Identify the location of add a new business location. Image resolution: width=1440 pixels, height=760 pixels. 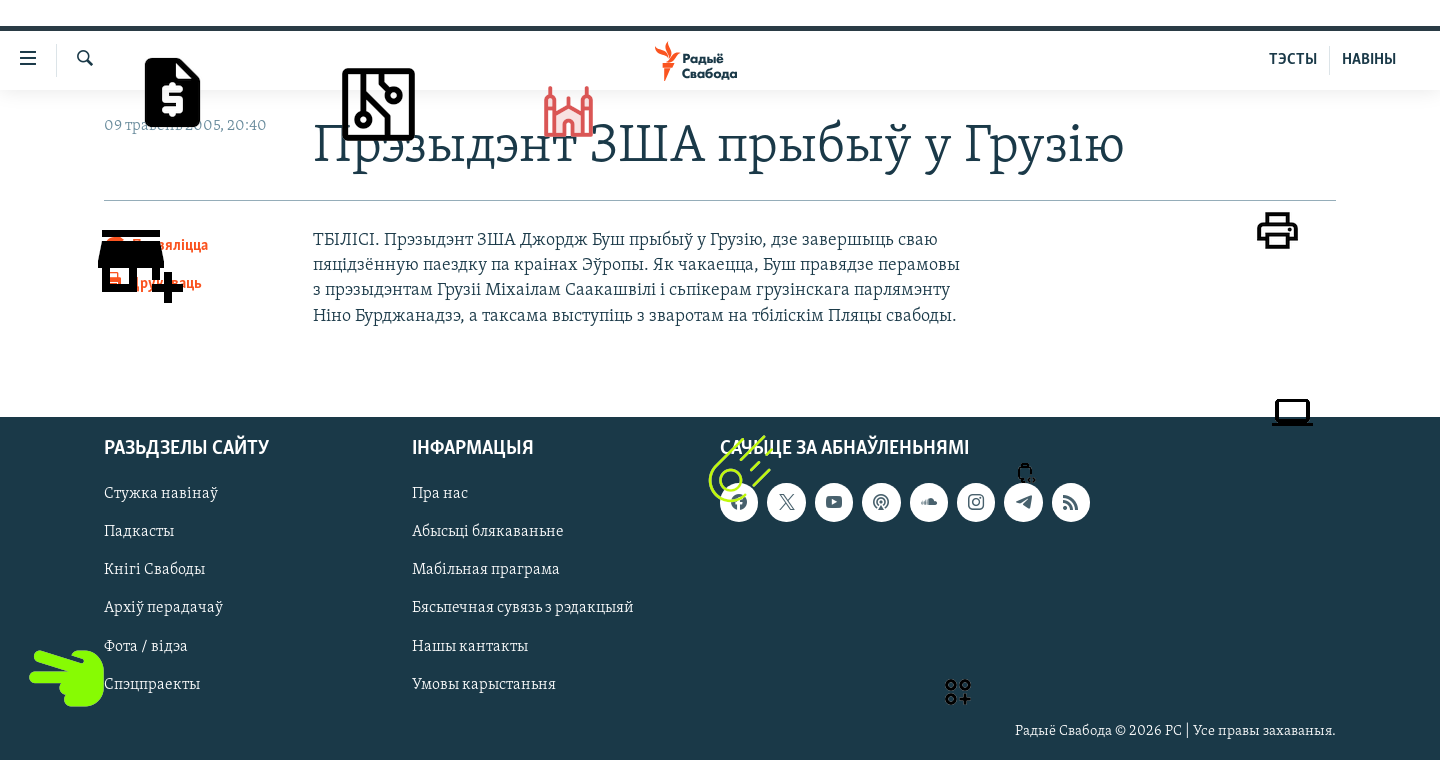
(140, 260).